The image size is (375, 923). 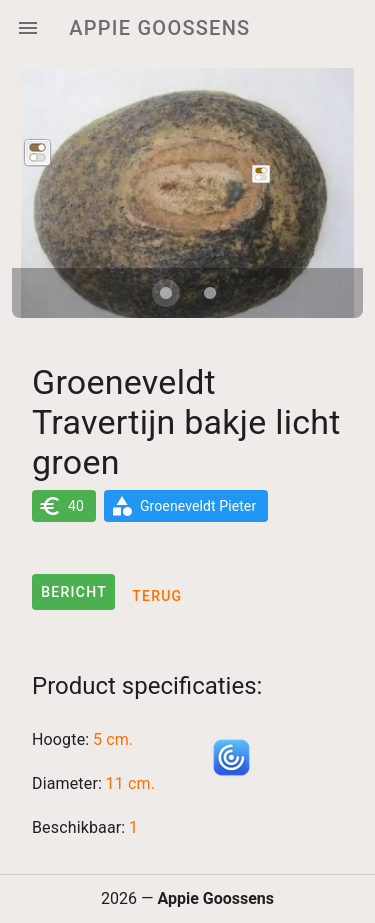 What do you see at coordinates (37, 152) in the screenshot?
I see `open unity tweak tool settings` at bounding box center [37, 152].